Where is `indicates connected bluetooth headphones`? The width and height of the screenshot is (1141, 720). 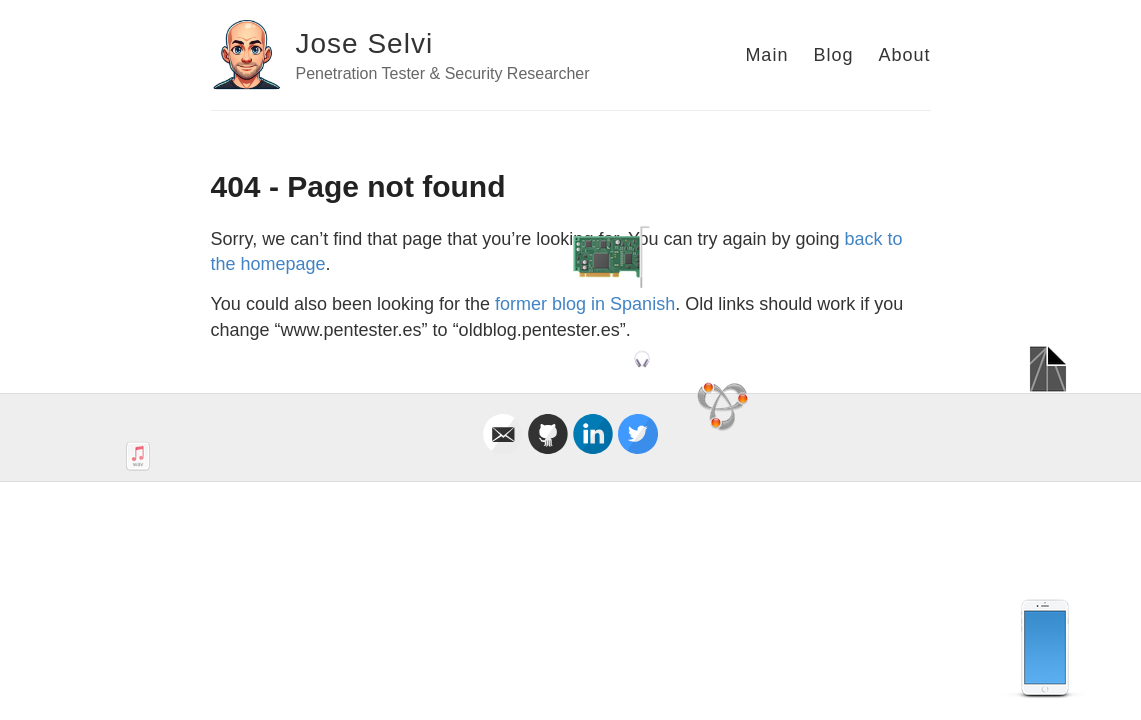 indicates connected bluetooth headphones is located at coordinates (642, 359).